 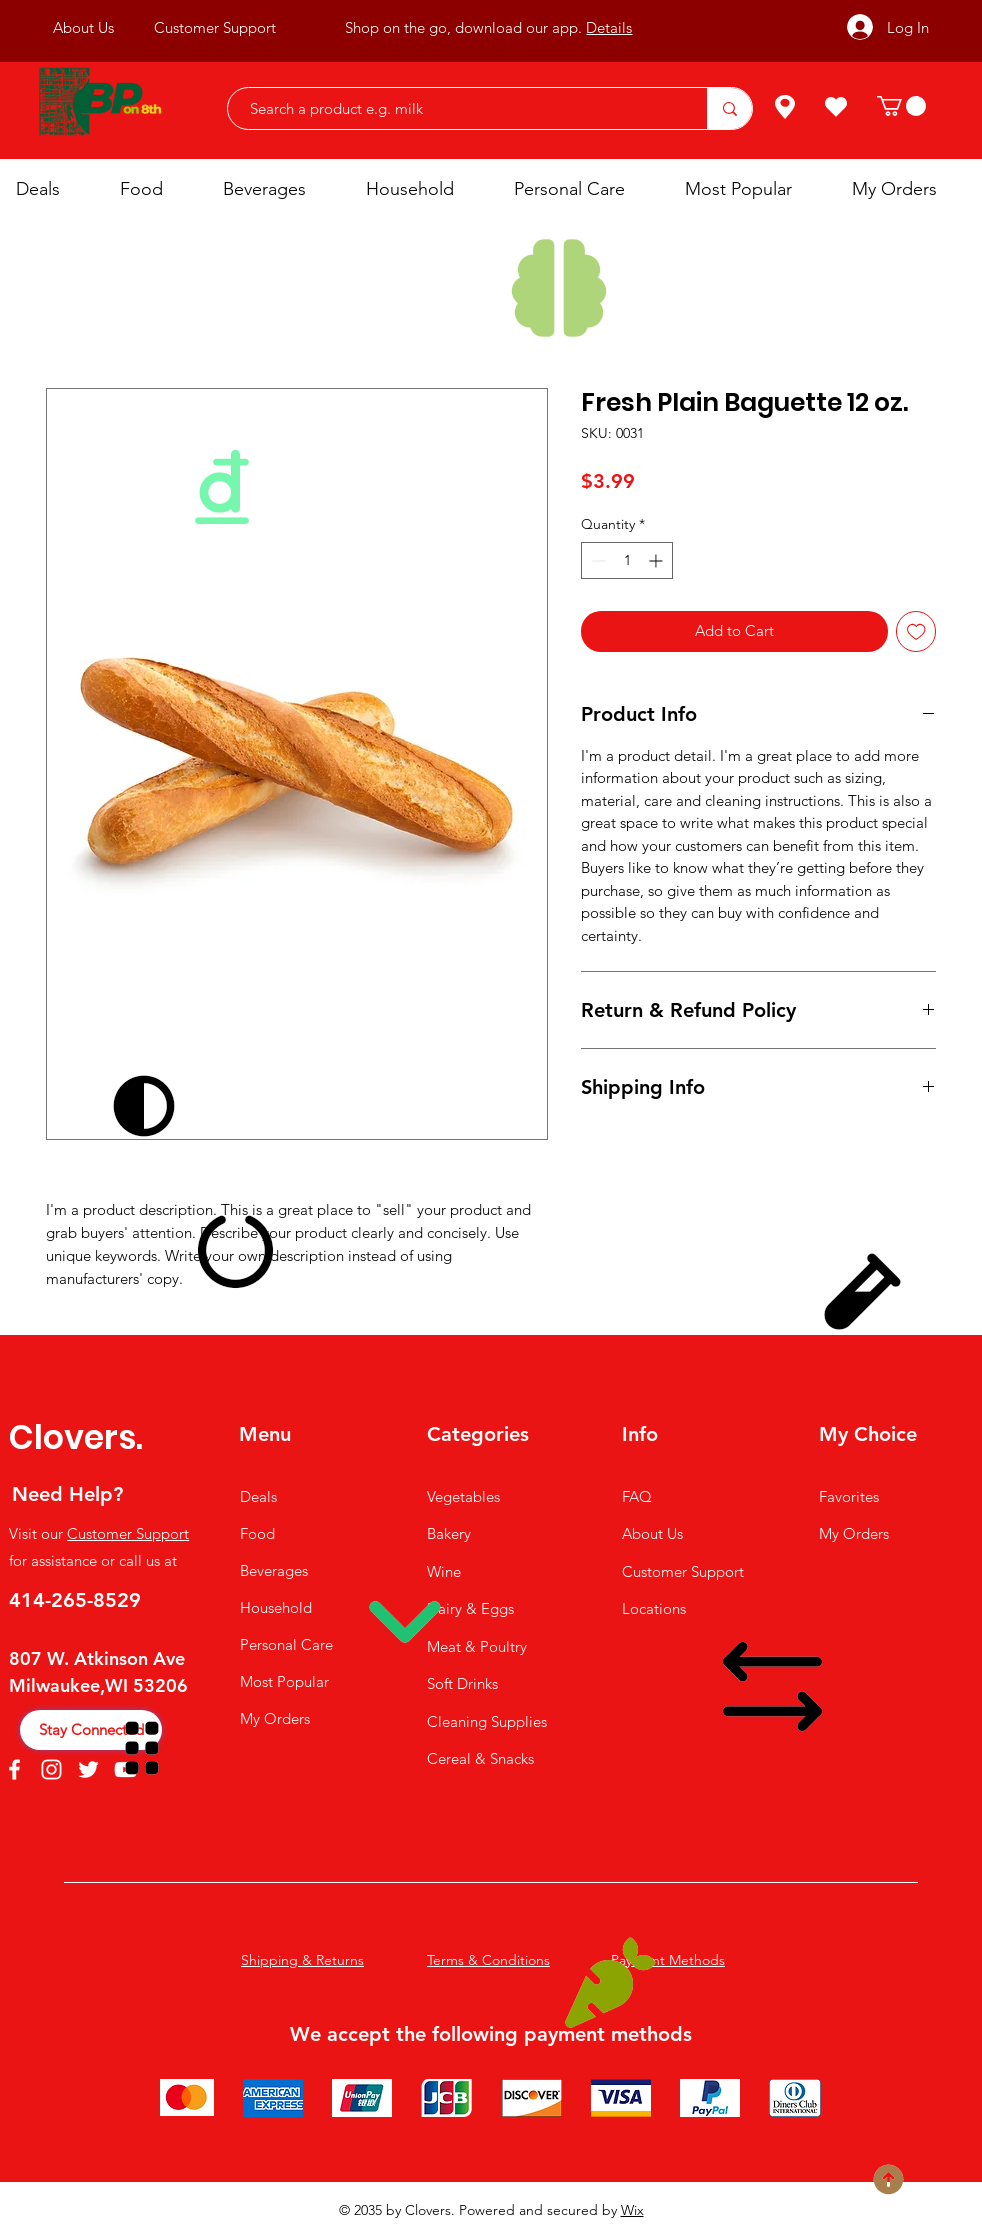 What do you see at coordinates (862, 1291) in the screenshot?
I see `view lab results or test samples` at bounding box center [862, 1291].